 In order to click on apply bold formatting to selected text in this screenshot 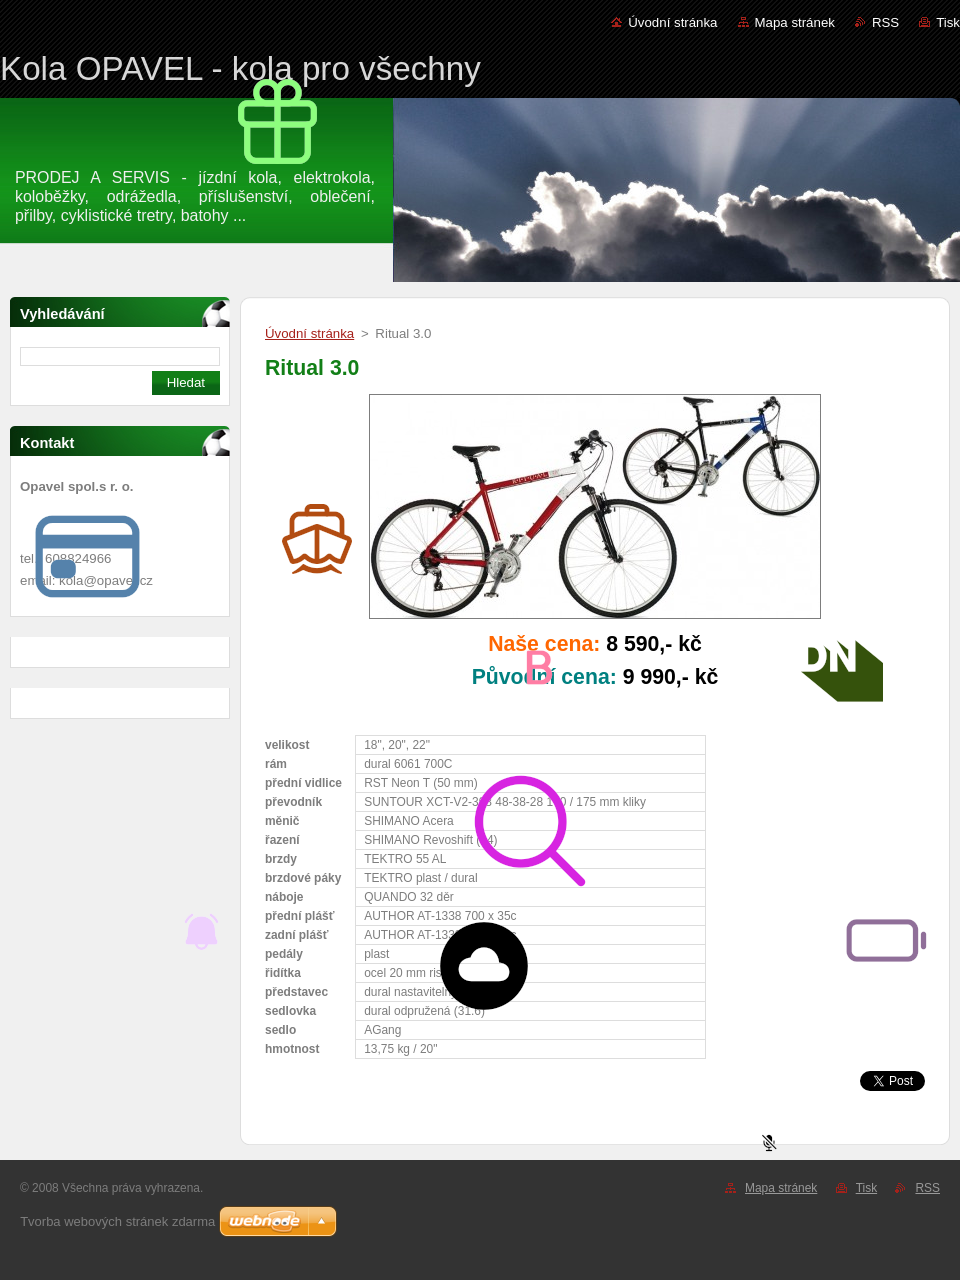, I will do `click(539, 667)`.